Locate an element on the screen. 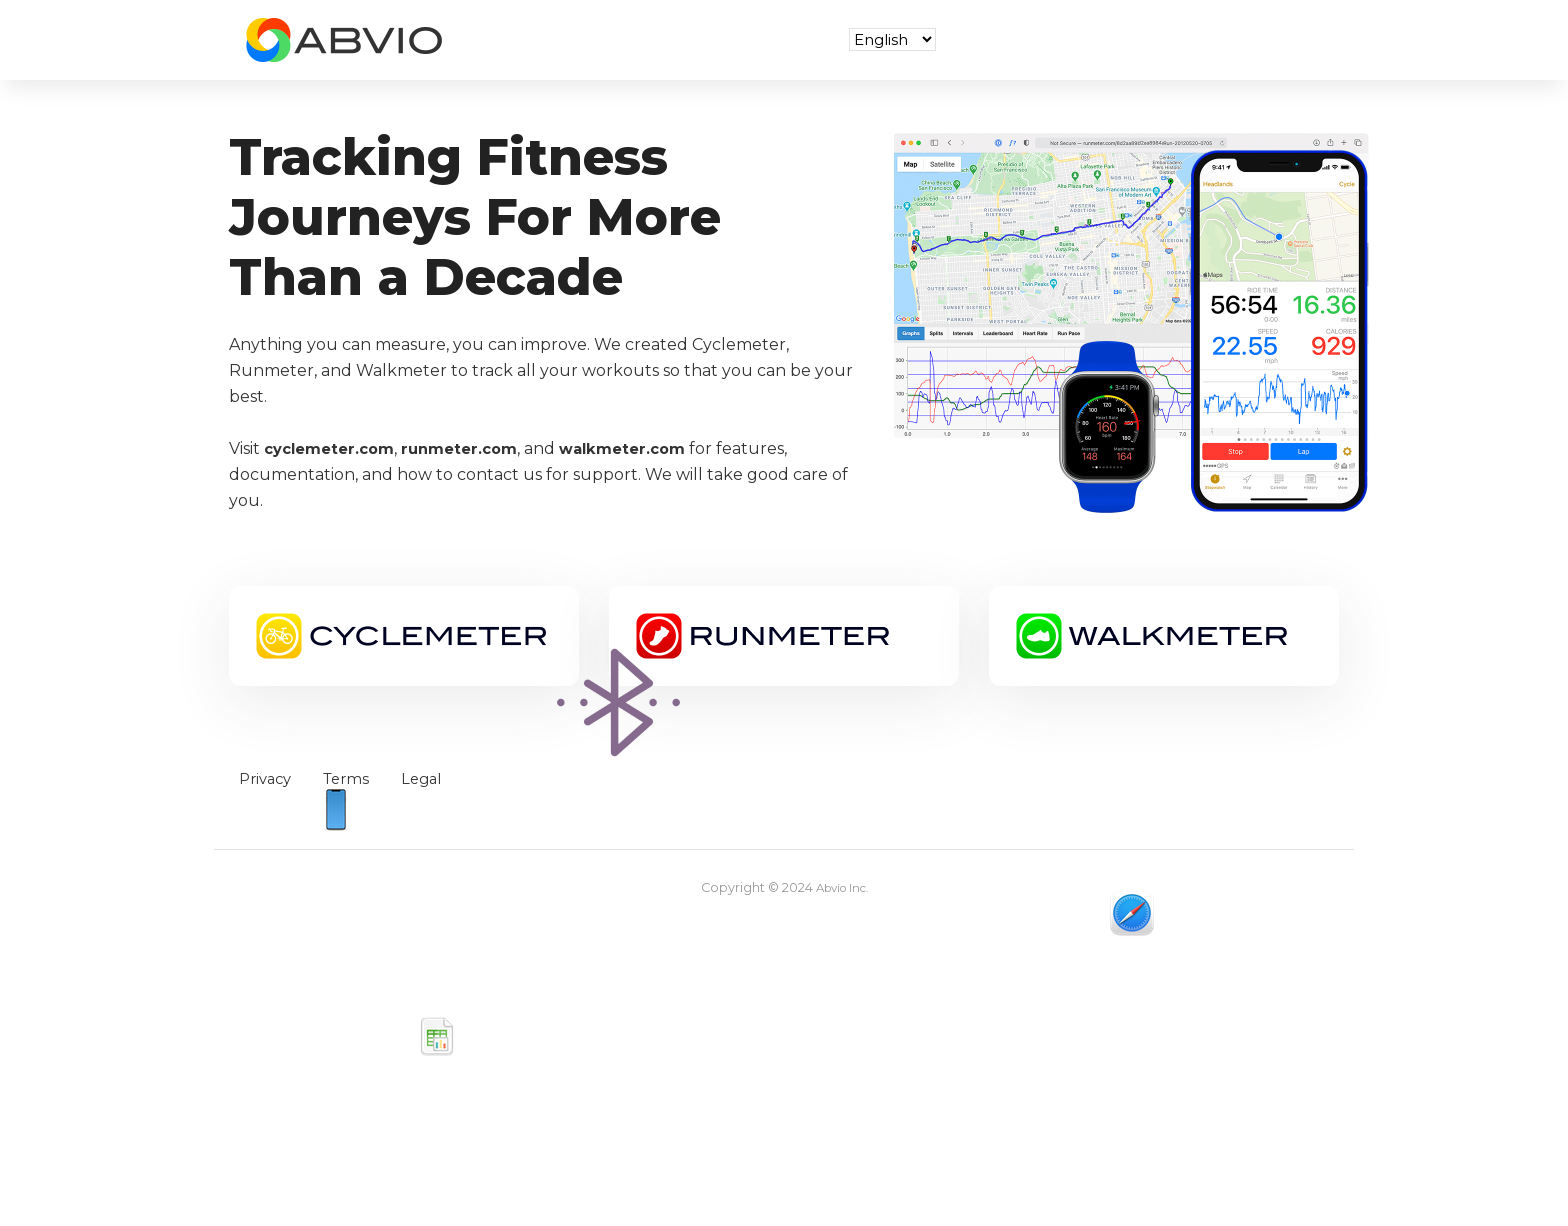 This screenshot has width=1568, height=1226. open a spreadsheet file is located at coordinates (437, 1036).